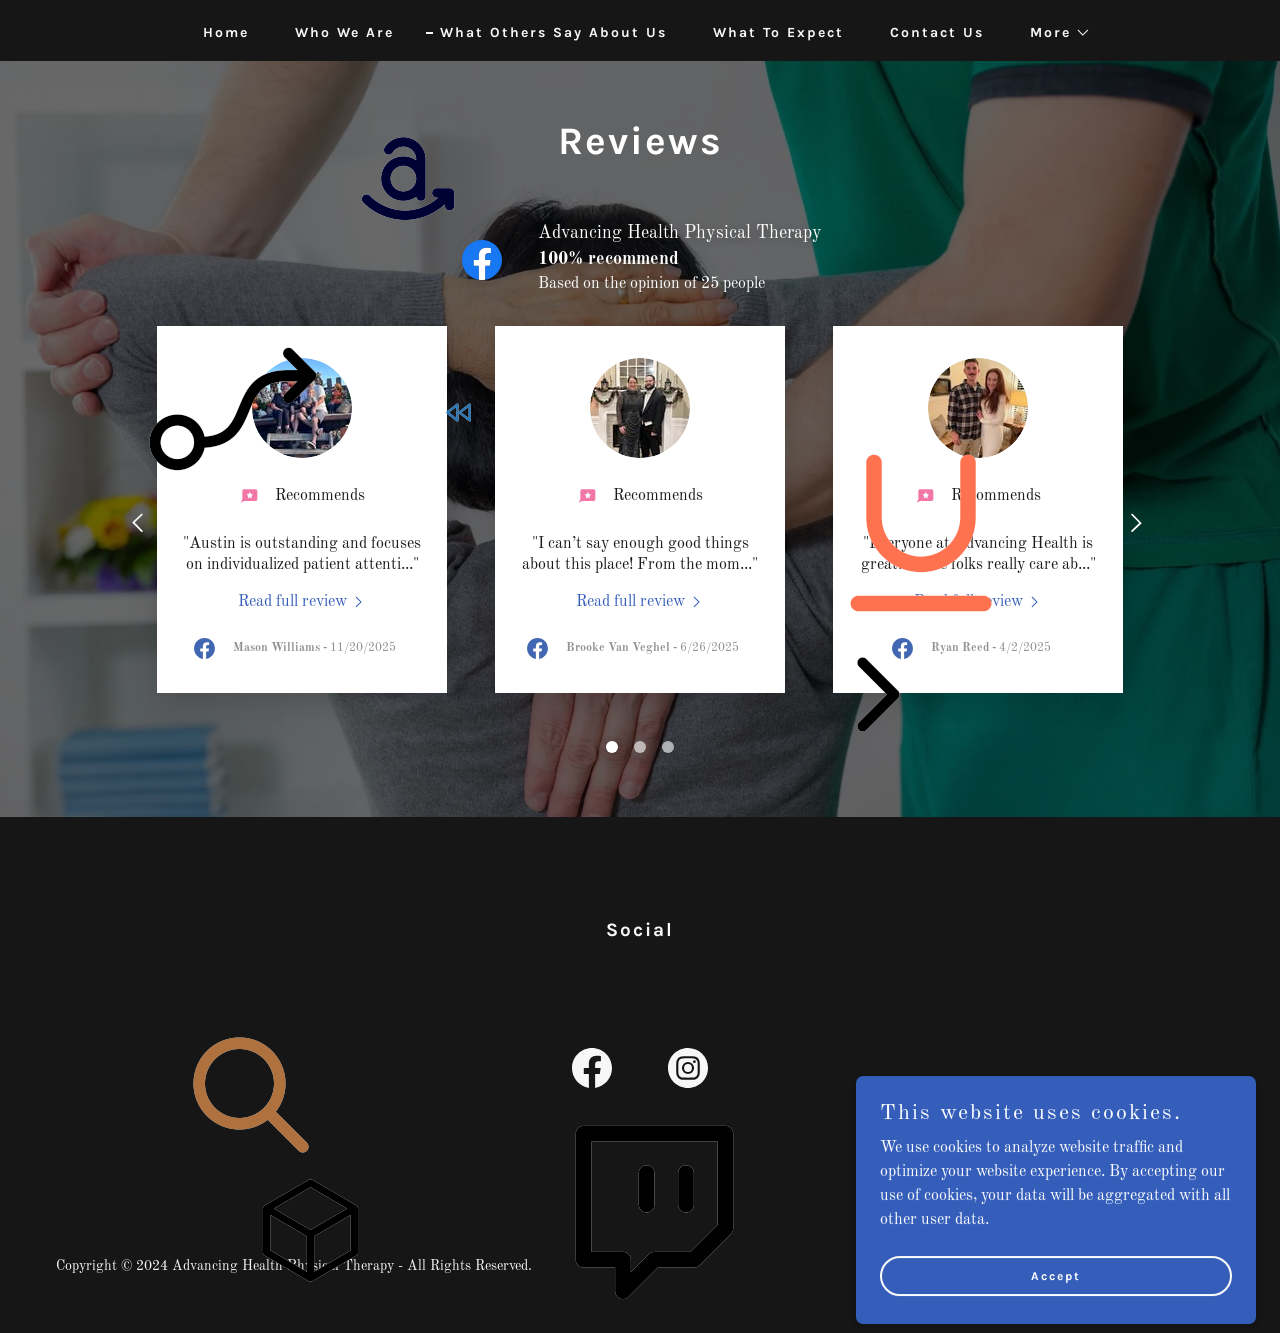 The width and height of the screenshot is (1280, 1333). Describe the element at coordinates (654, 1212) in the screenshot. I see `open twitch app` at that location.